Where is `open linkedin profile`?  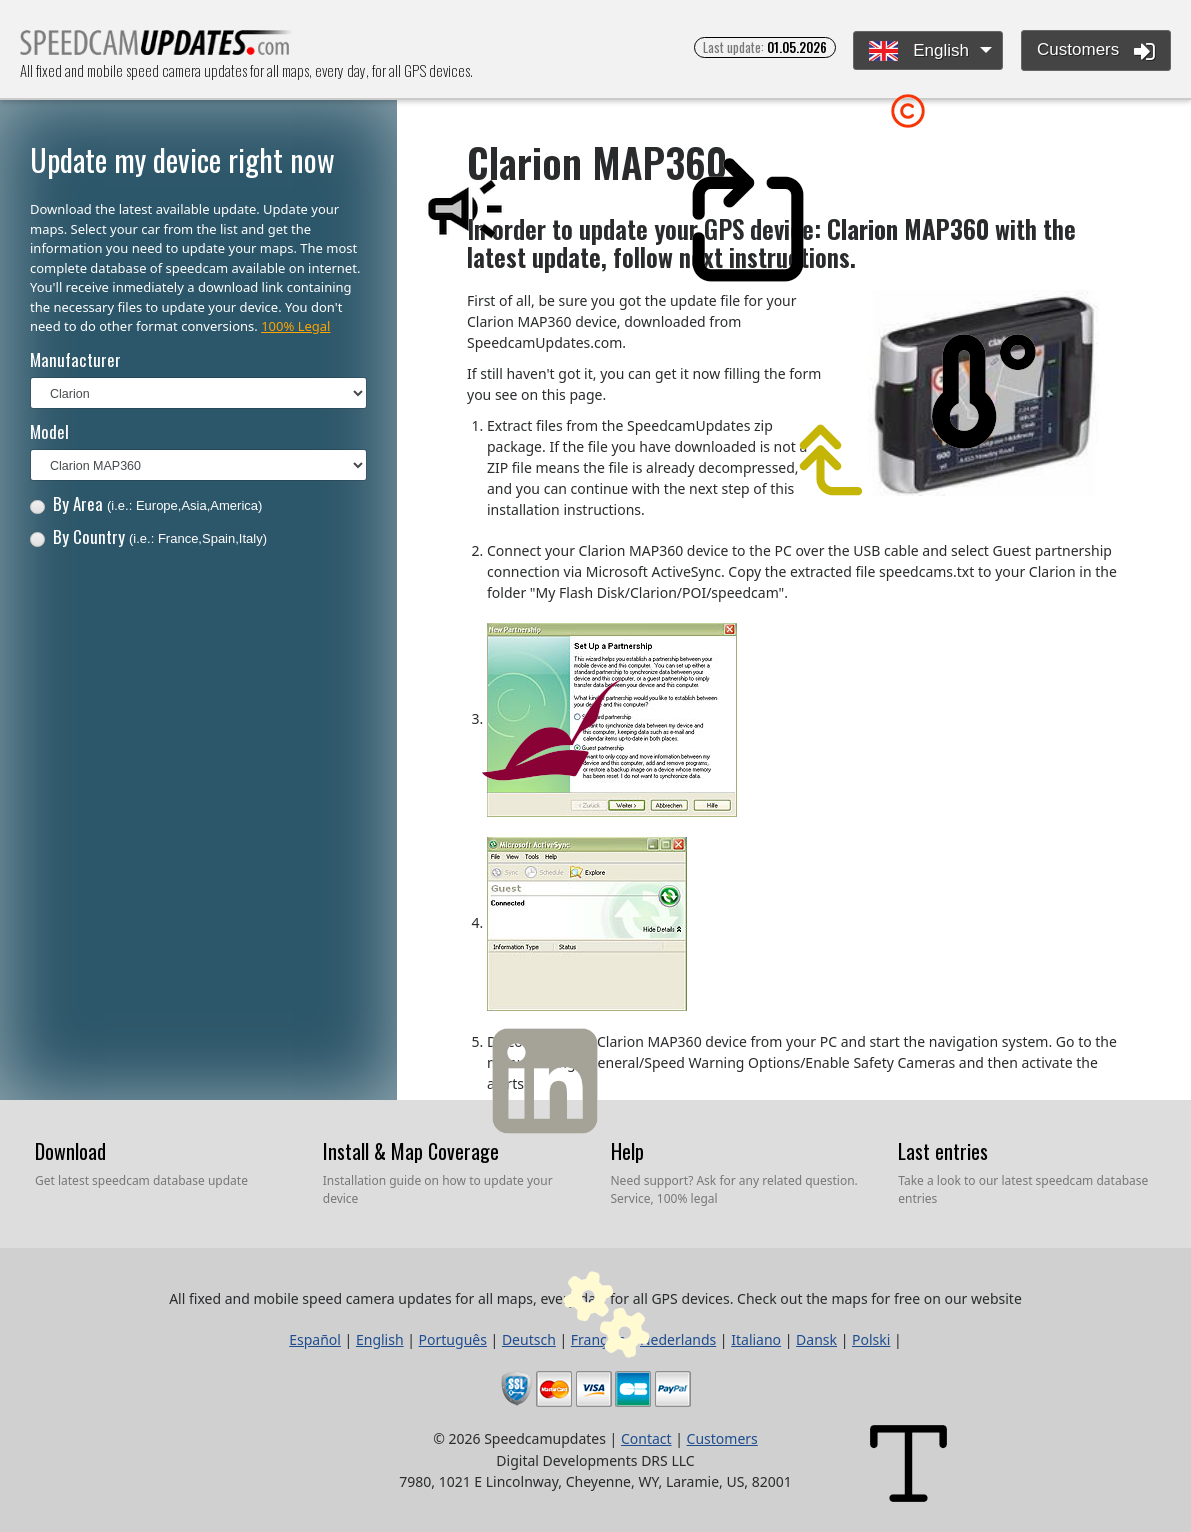 open linkedin profile is located at coordinates (545, 1081).